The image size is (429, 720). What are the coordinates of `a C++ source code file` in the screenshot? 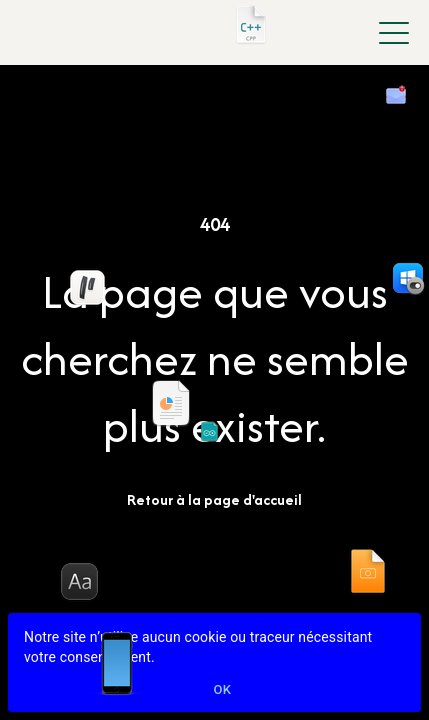 It's located at (251, 25).